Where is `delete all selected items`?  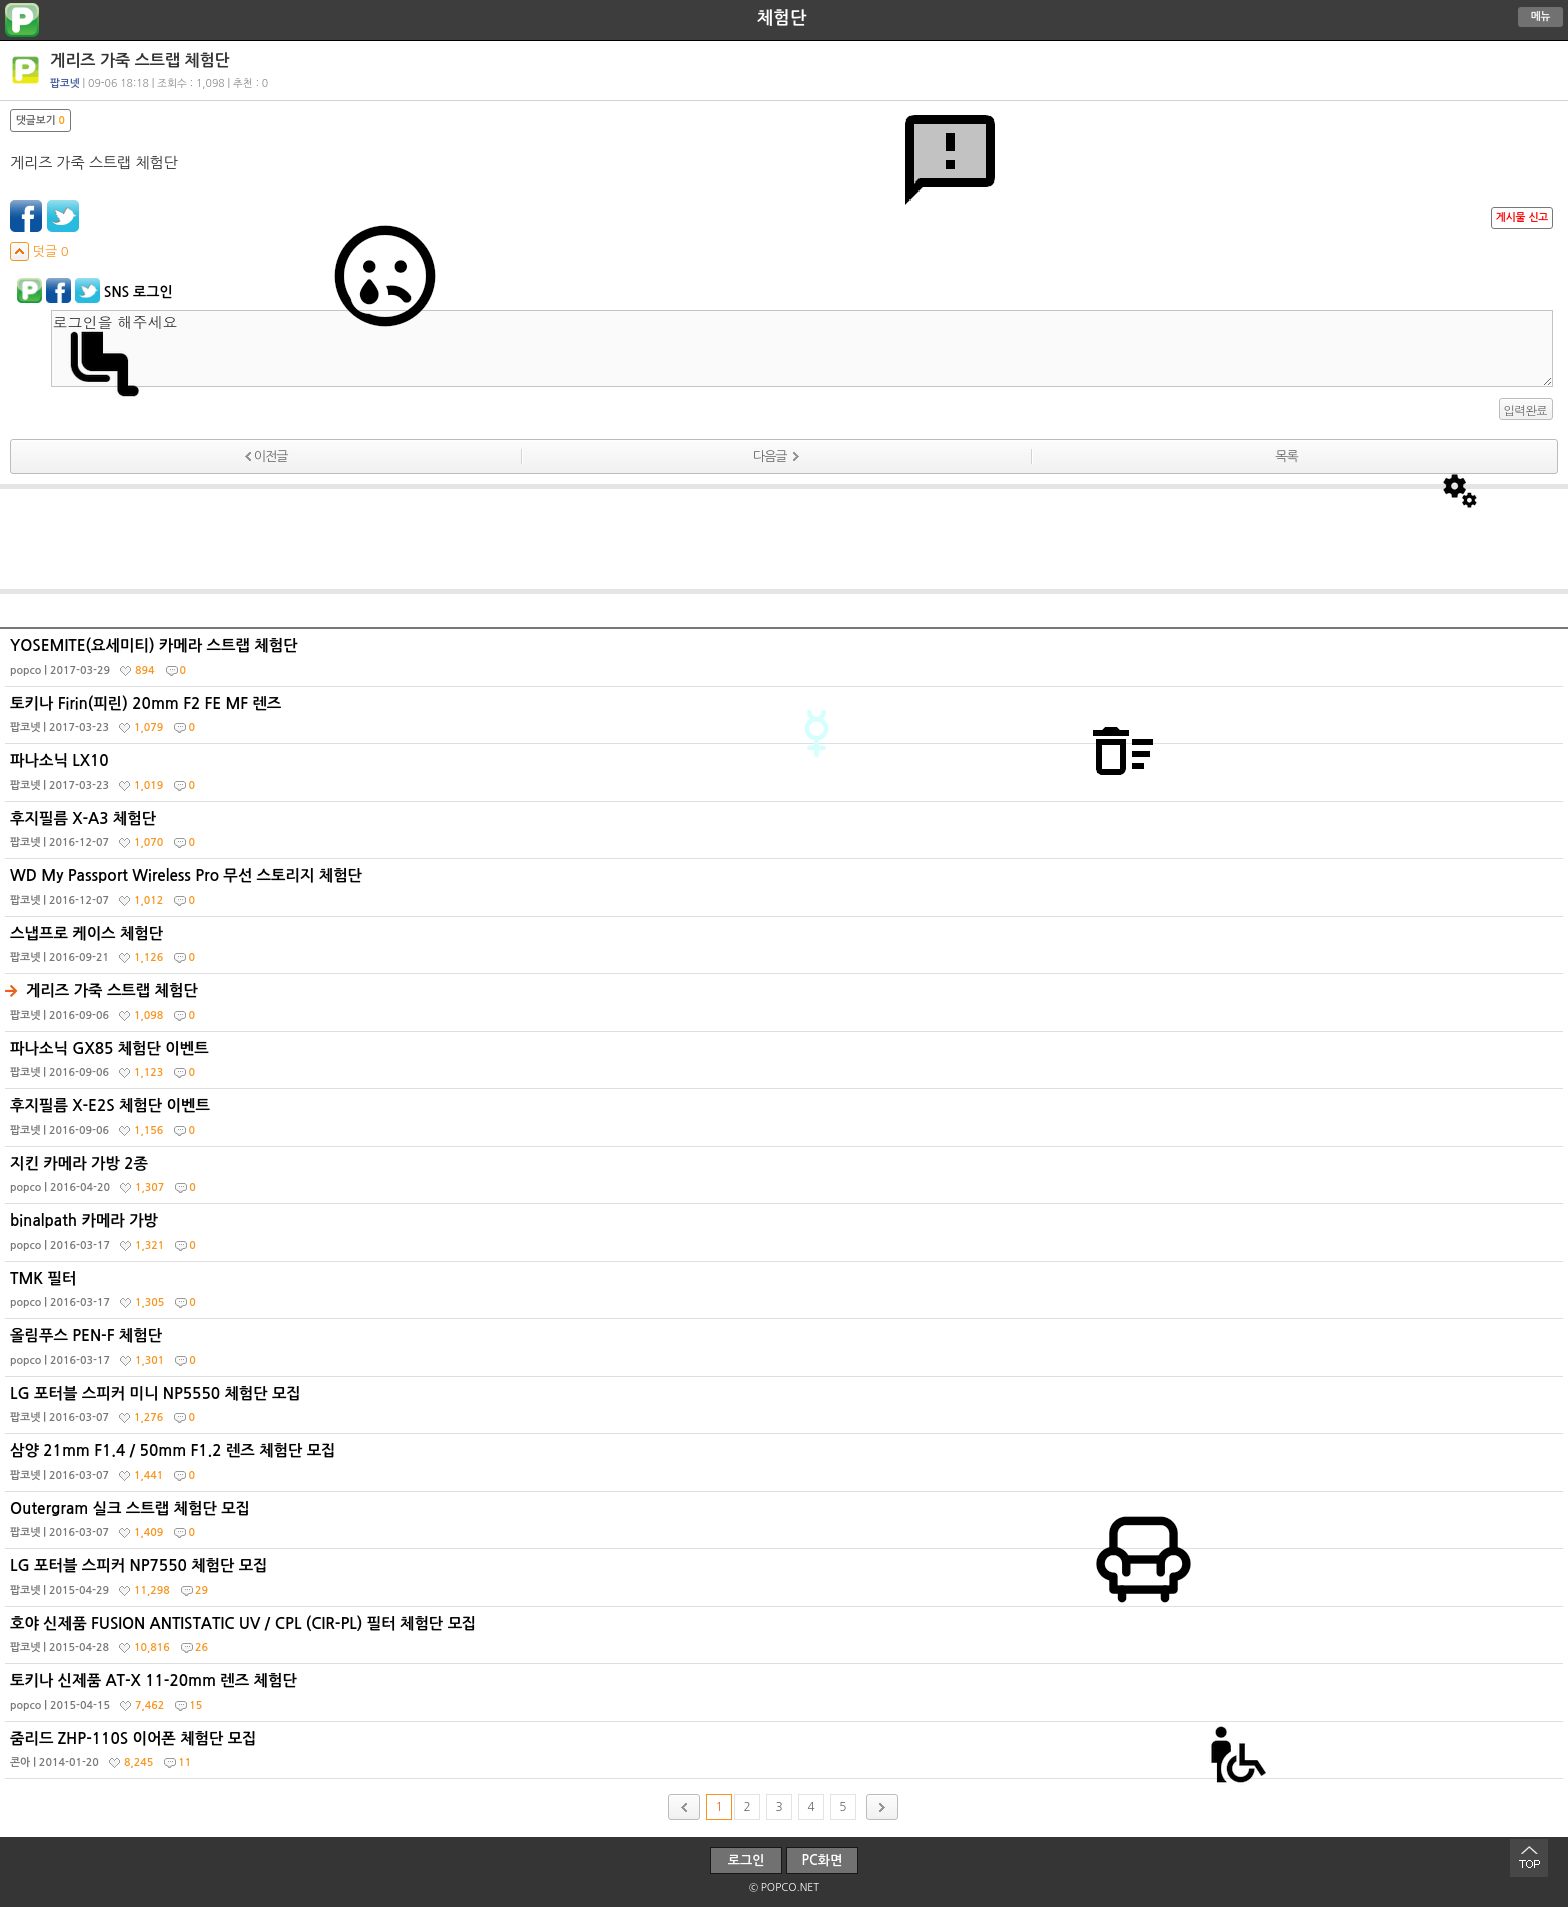 delete all selected items is located at coordinates (1123, 751).